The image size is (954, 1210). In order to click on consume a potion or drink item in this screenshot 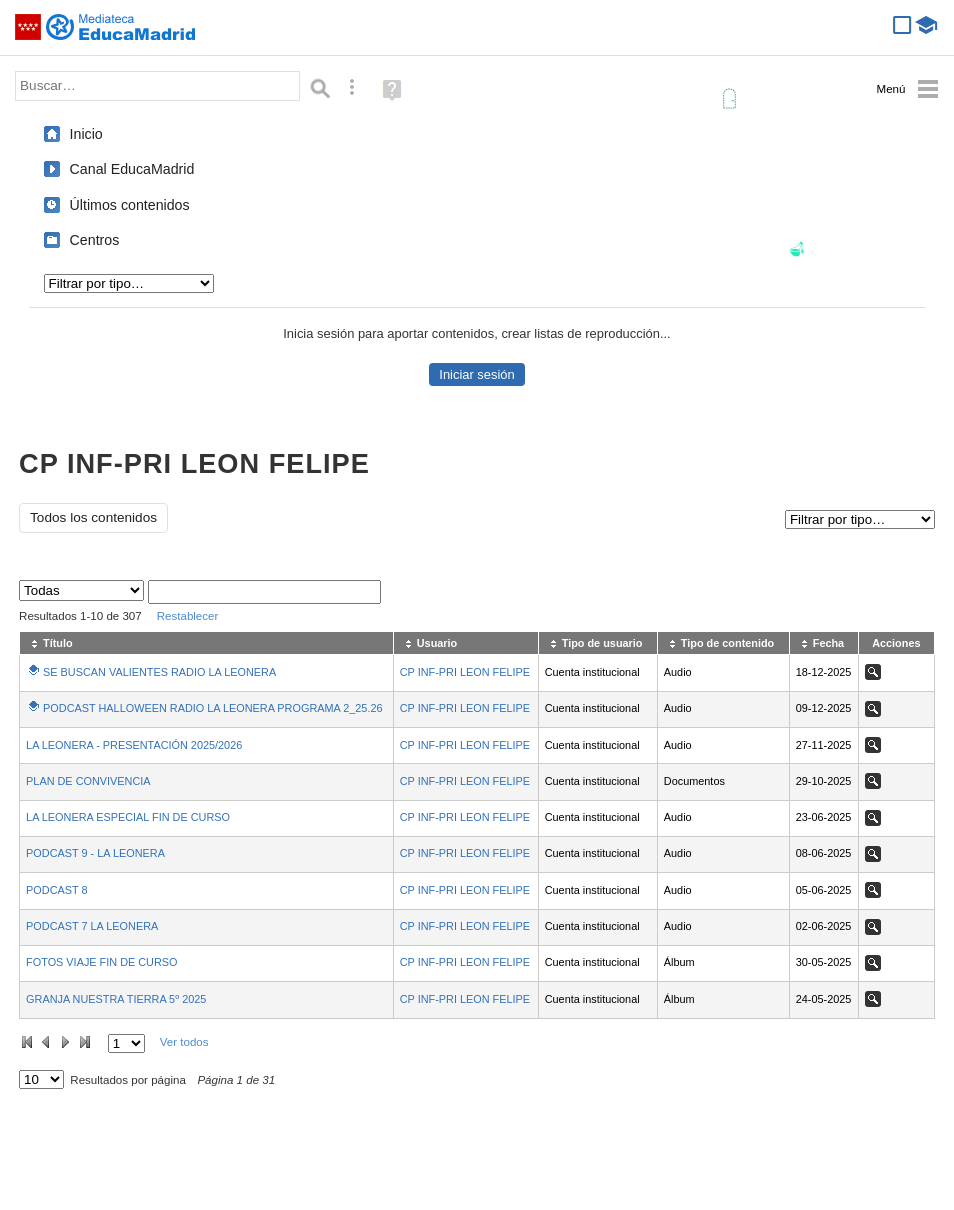, I will do `click(797, 249)`.